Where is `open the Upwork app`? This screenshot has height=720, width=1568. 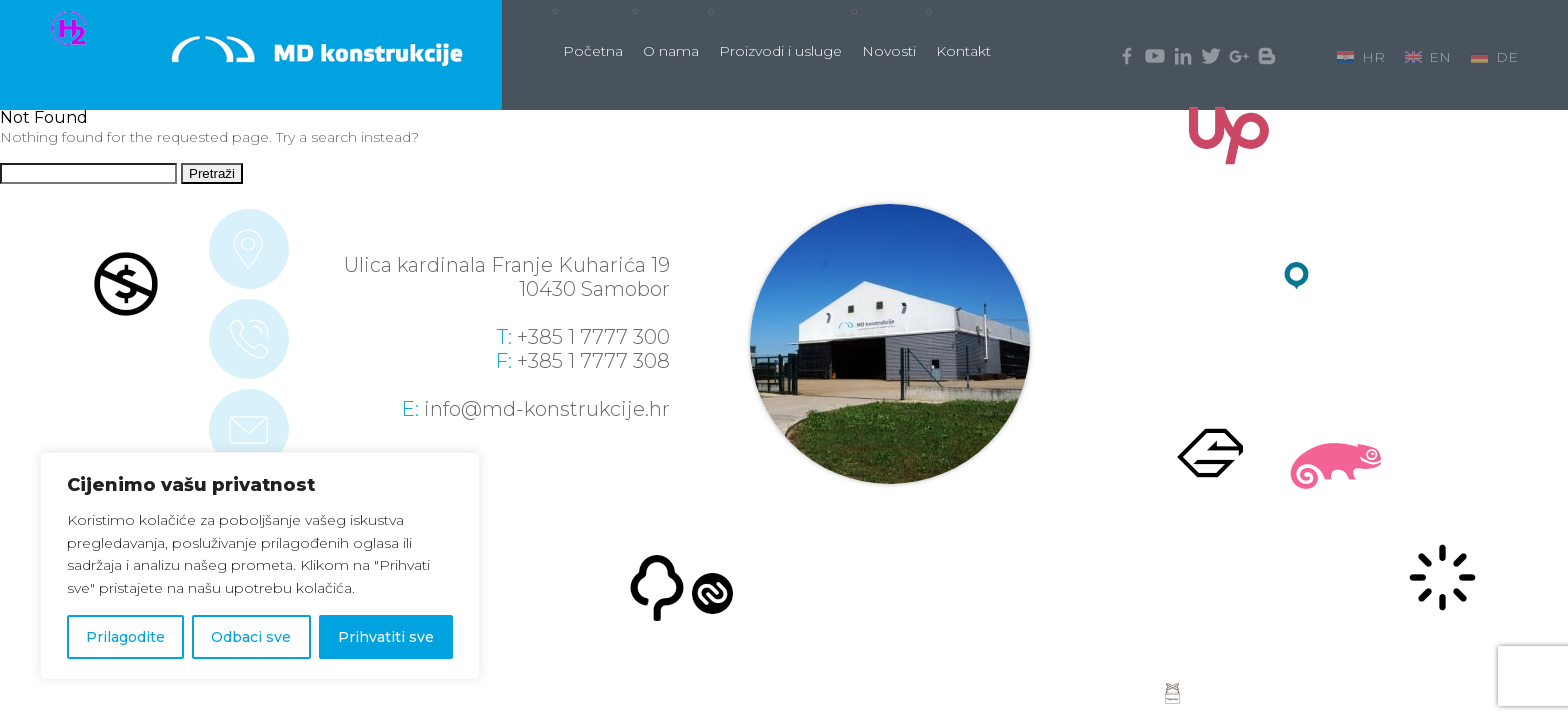
open the Upwork app is located at coordinates (1229, 136).